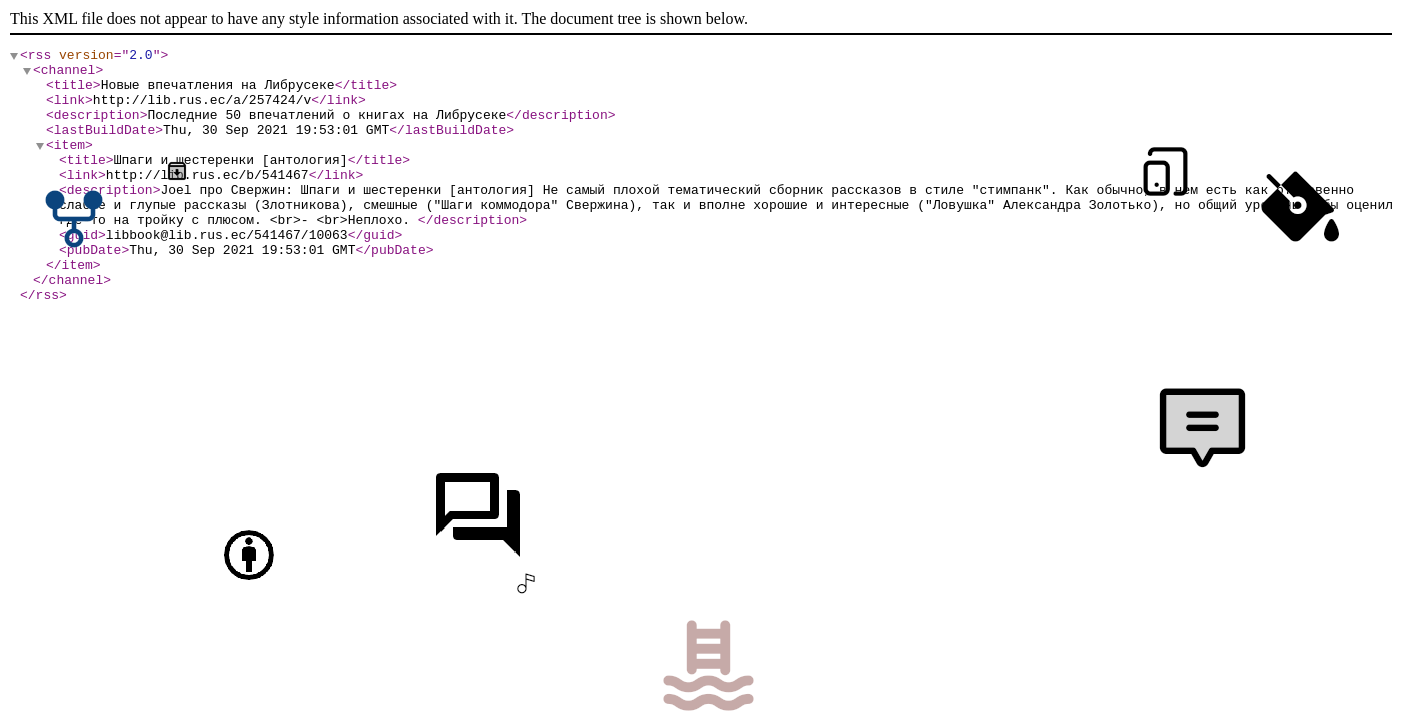  Describe the element at coordinates (526, 583) in the screenshot. I see `access music or audio player` at that location.